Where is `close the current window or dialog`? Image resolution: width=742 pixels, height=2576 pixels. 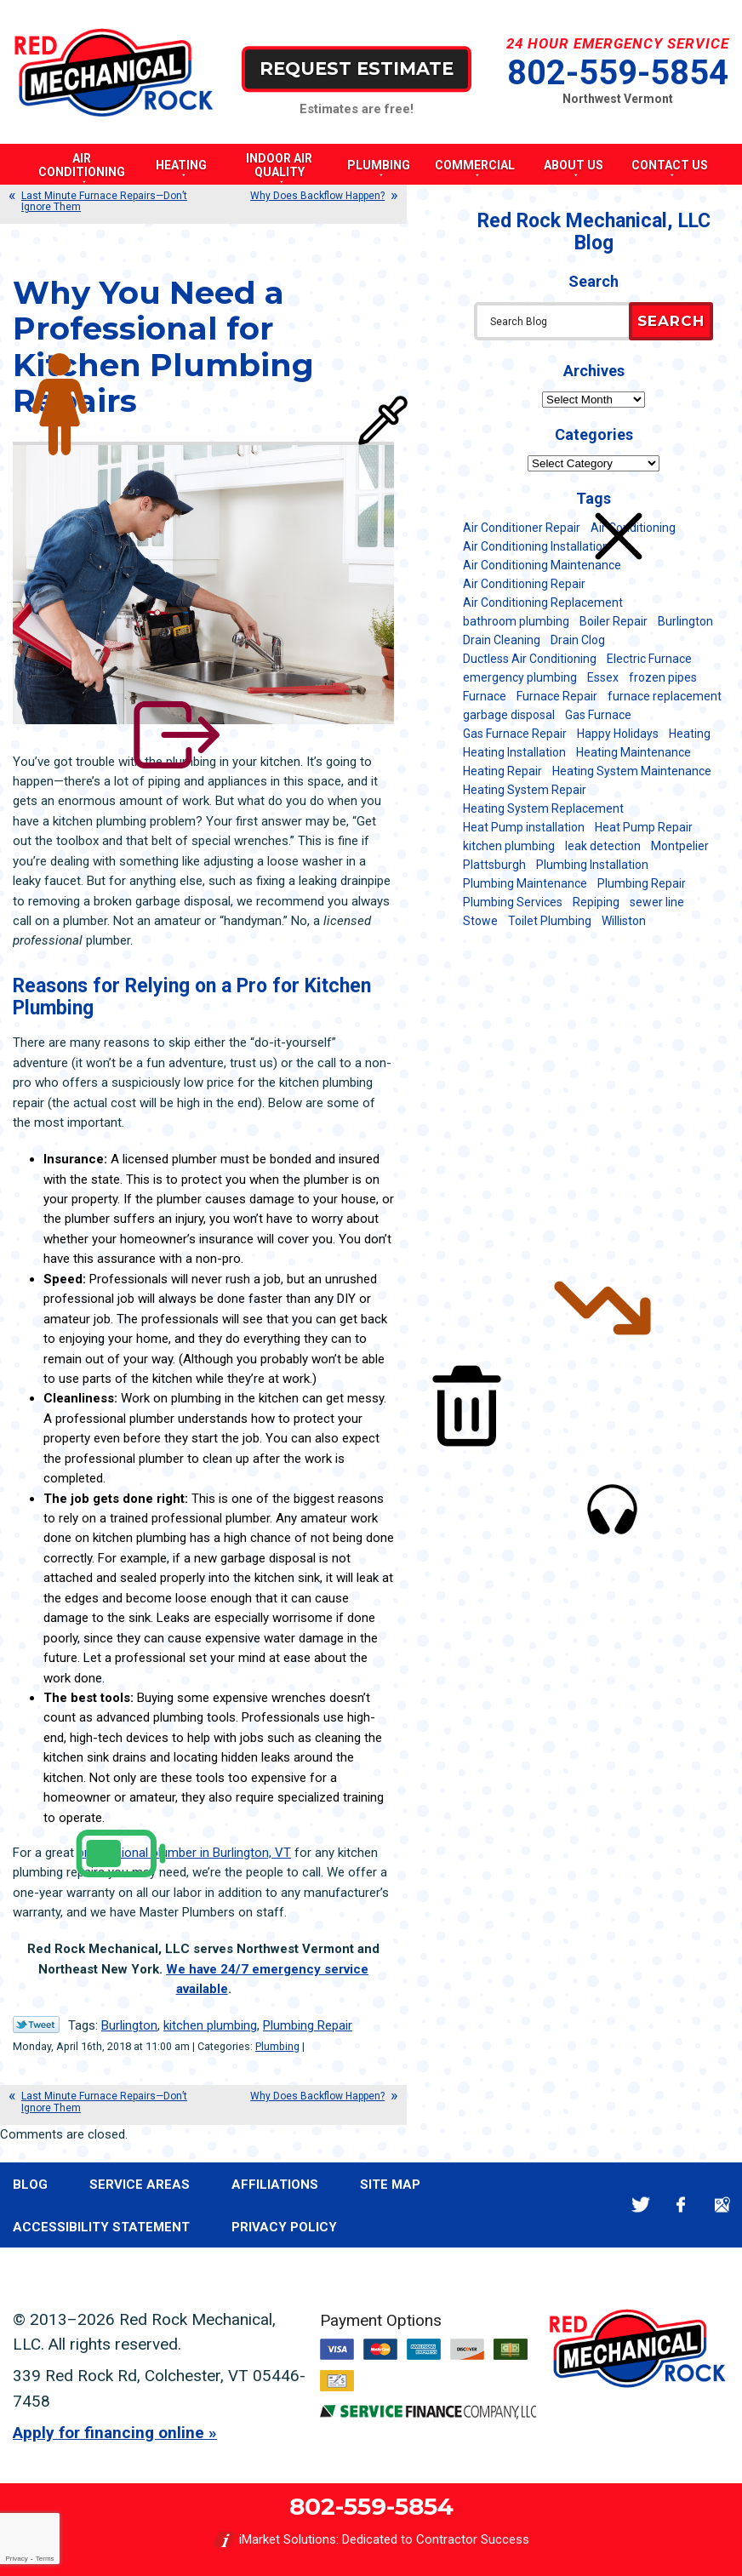
close the current window or dialog is located at coordinates (619, 536).